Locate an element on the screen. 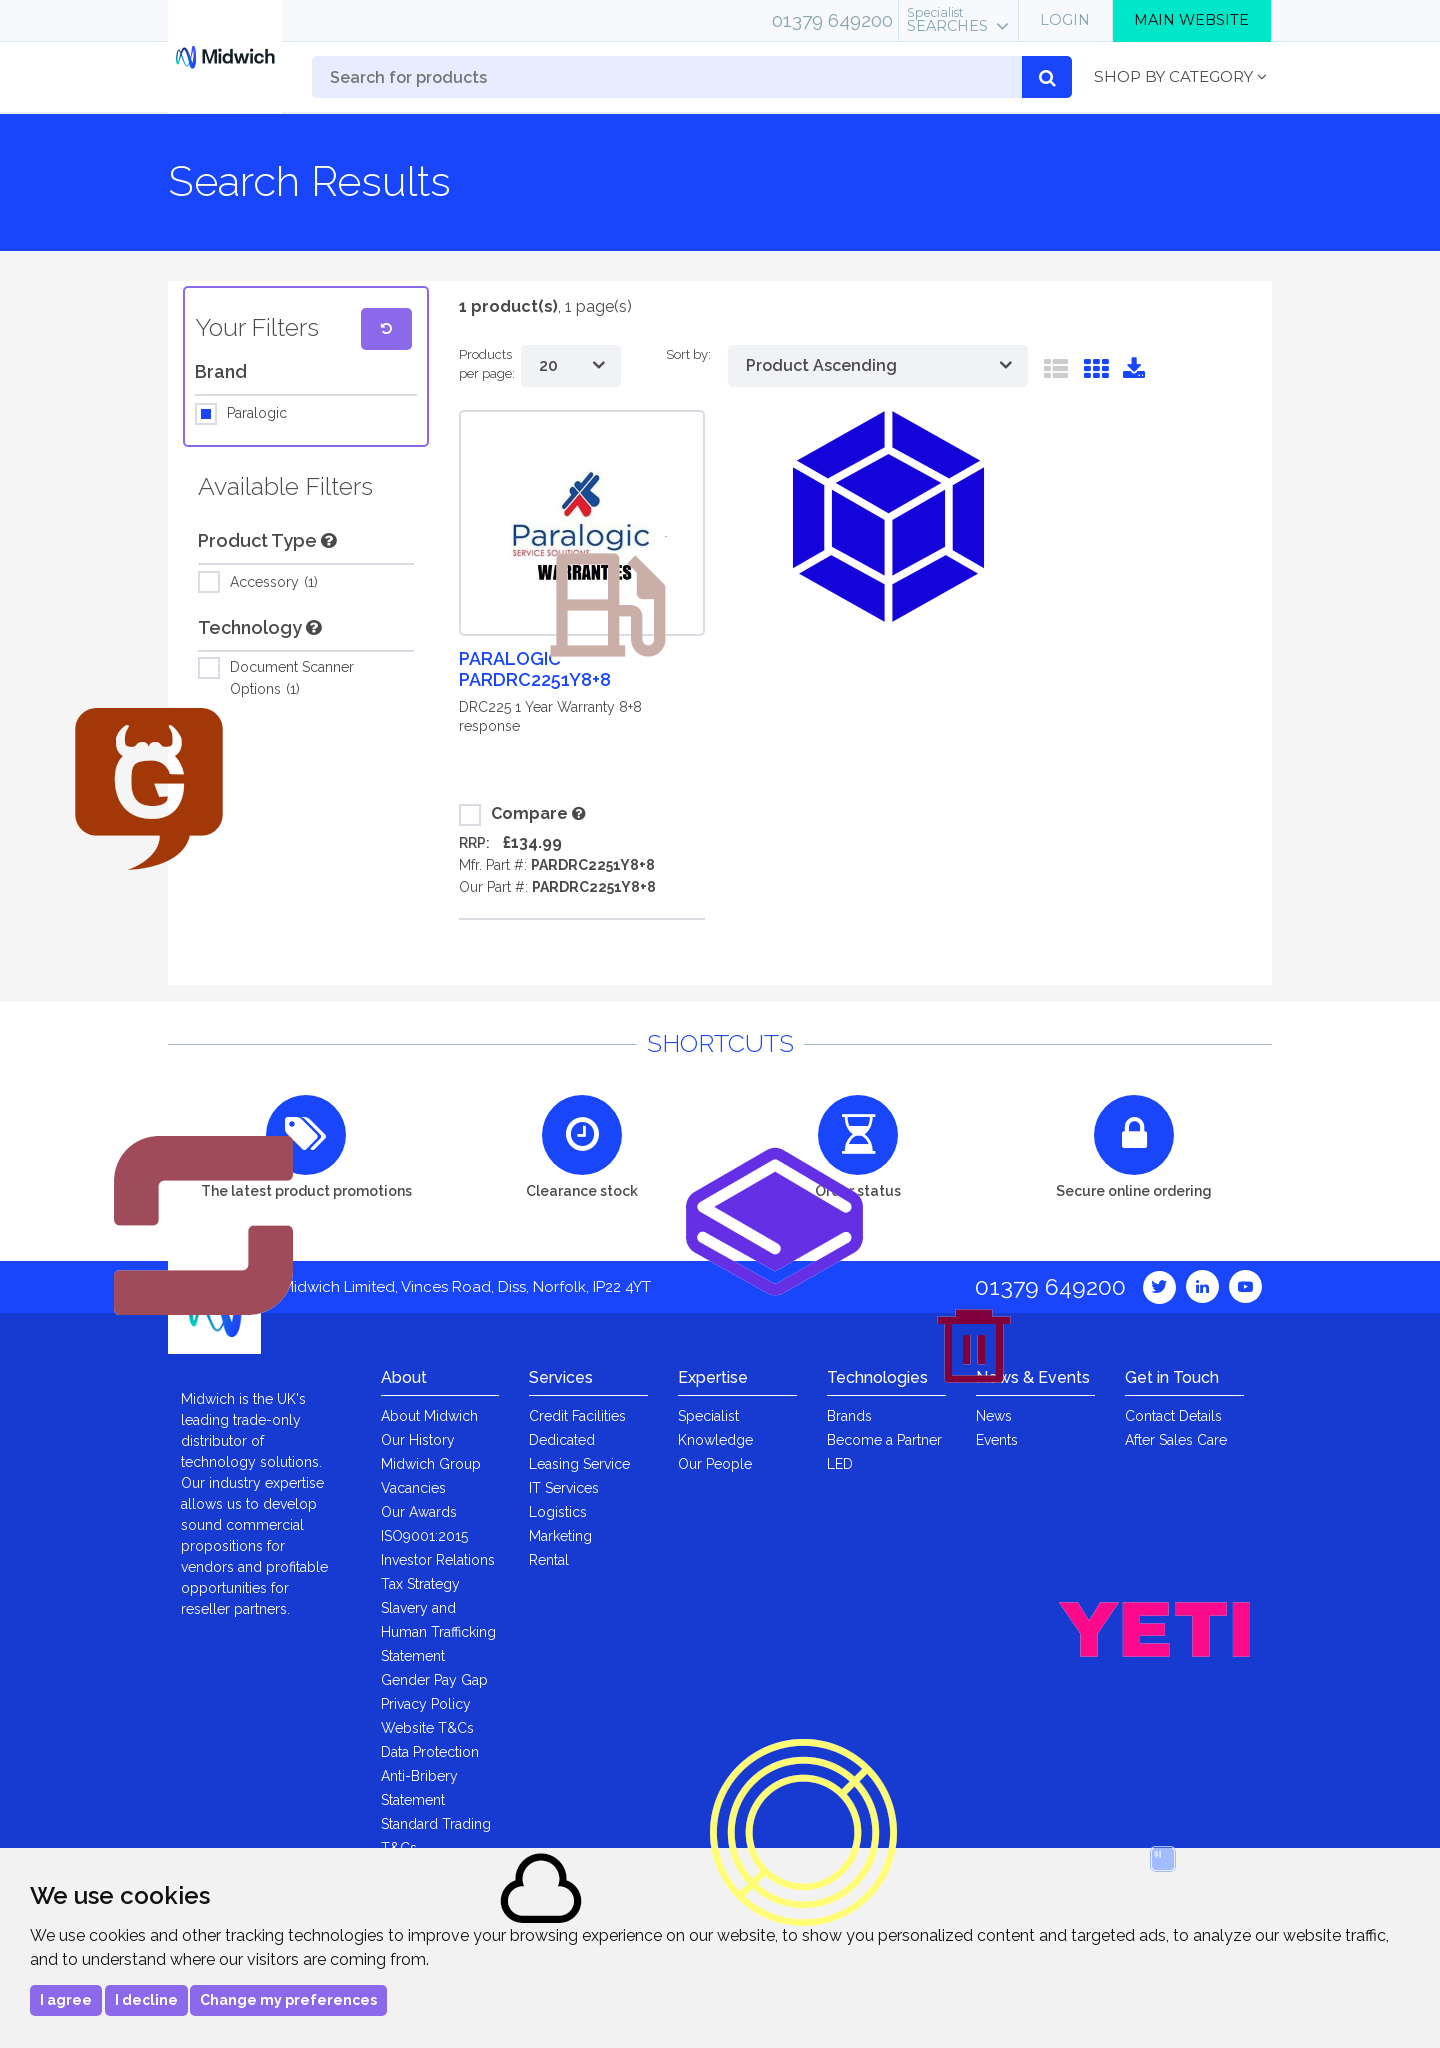 This screenshot has height=2048, width=1440. indicates cloudy weather conditions is located at coordinates (541, 1890).